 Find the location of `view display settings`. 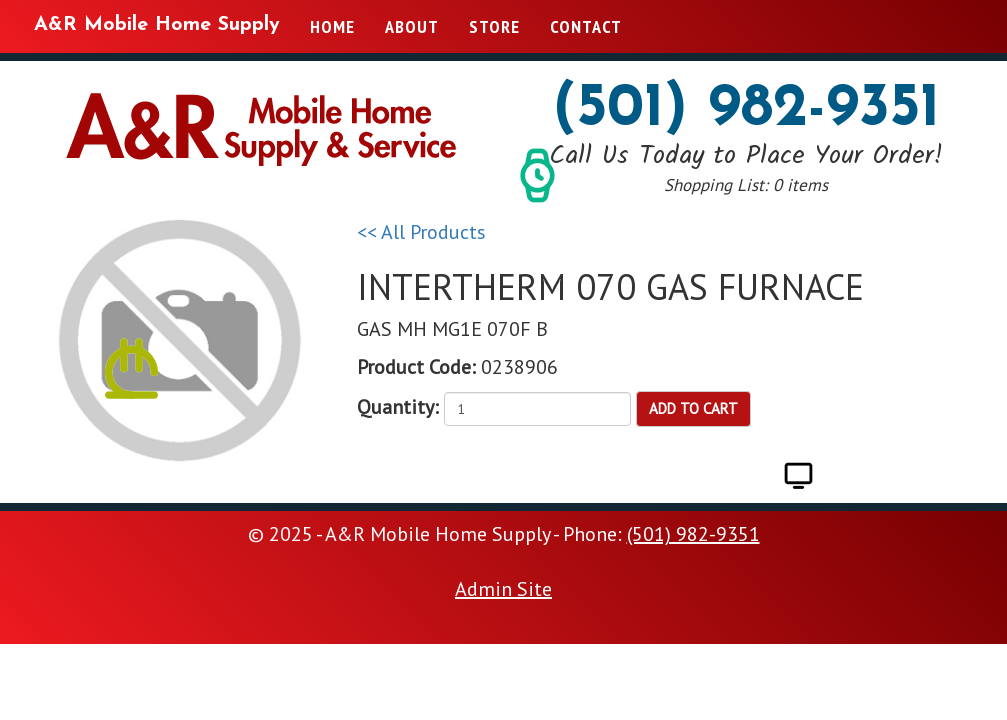

view display settings is located at coordinates (798, 474).